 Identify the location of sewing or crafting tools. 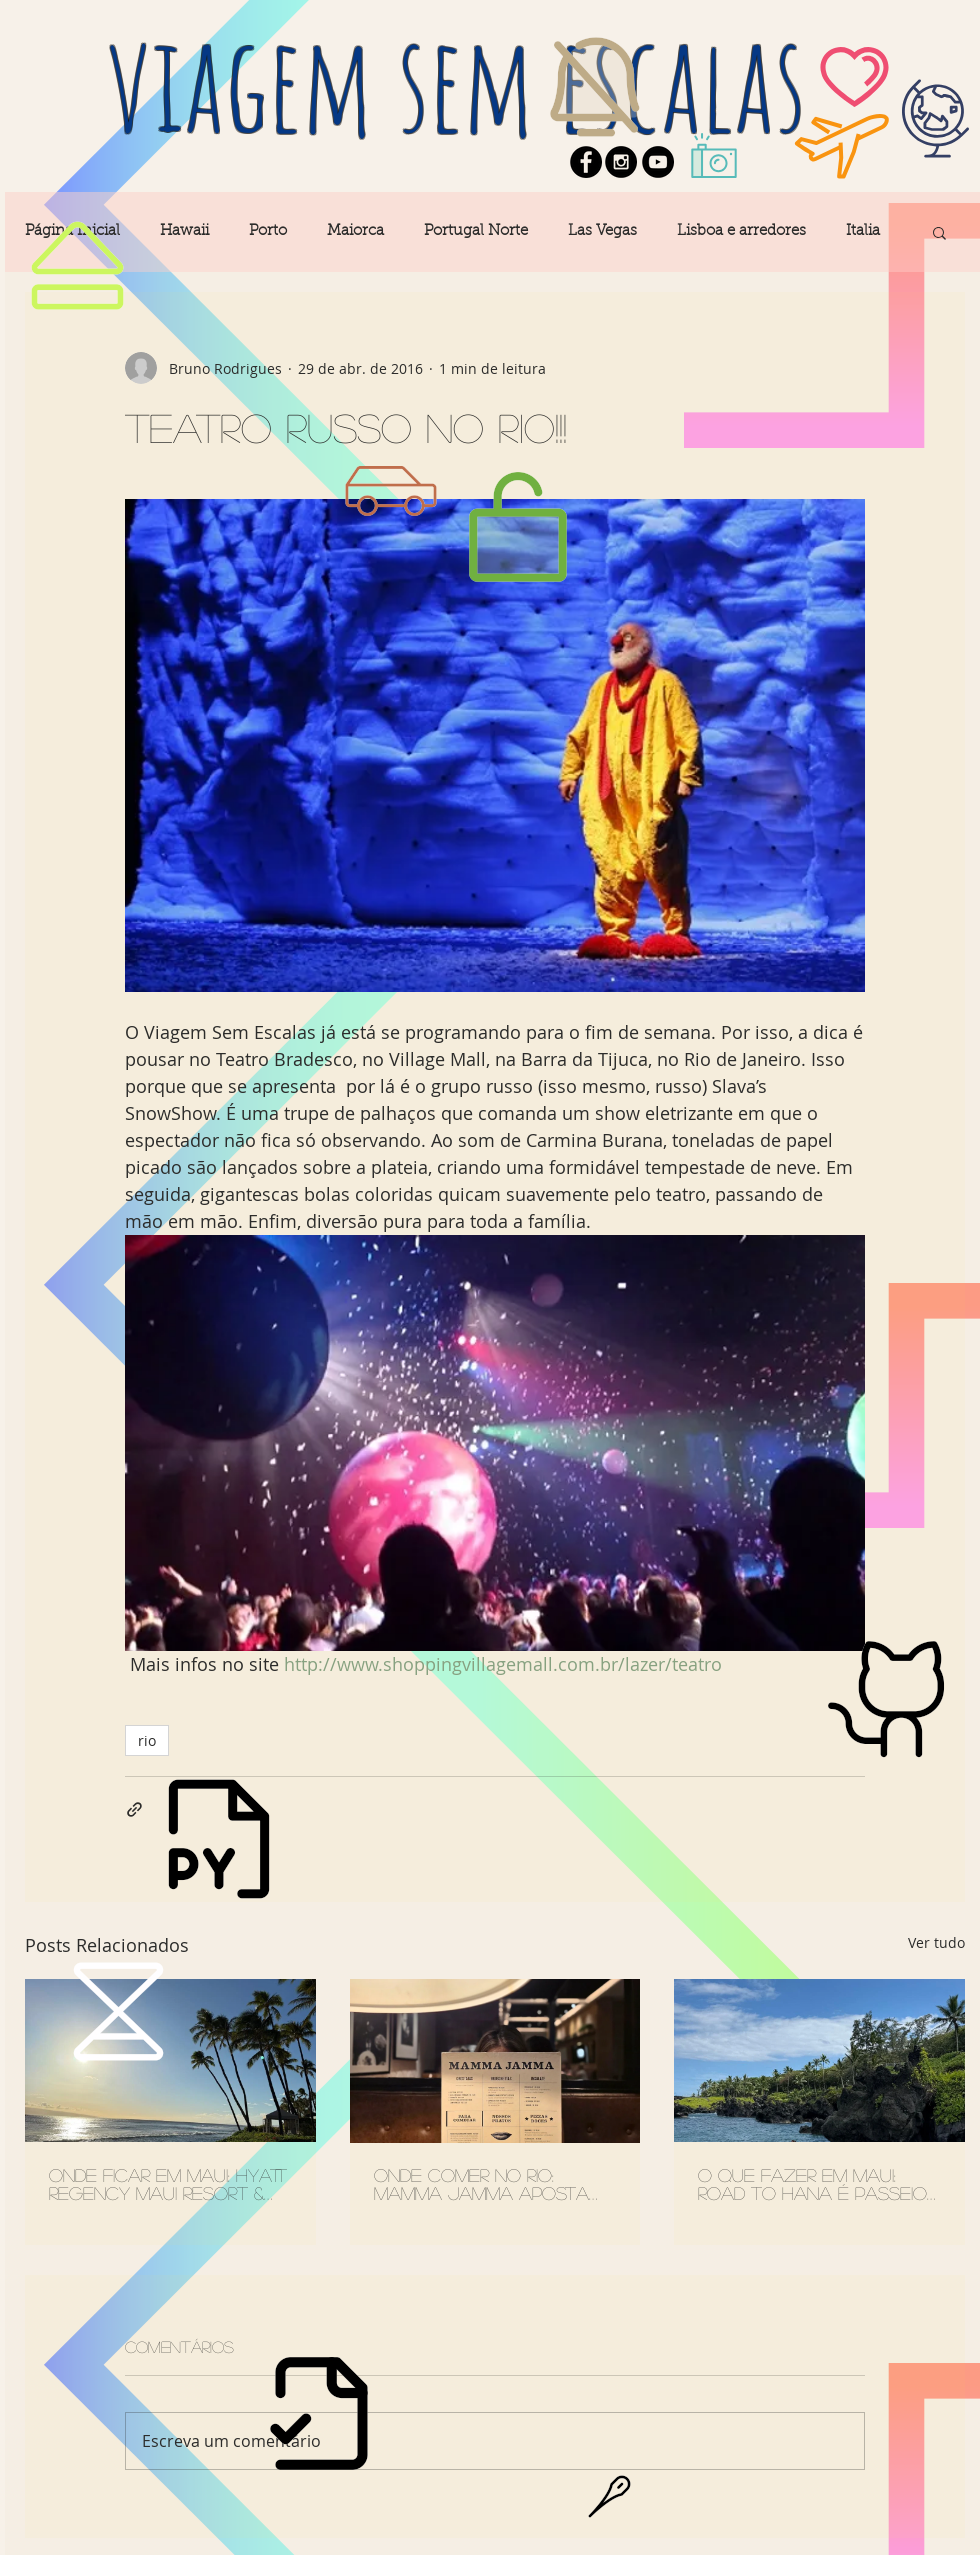
(609, 2496).